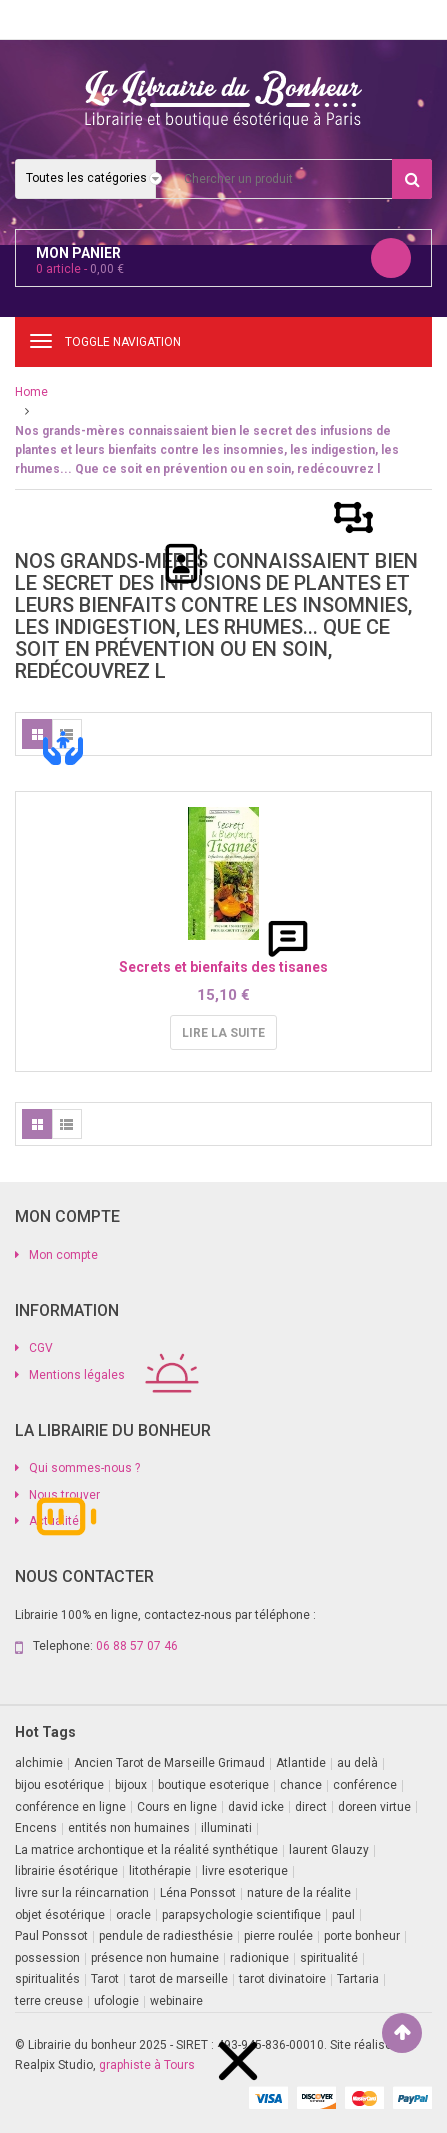 The height and width of the screenshot is (2133, 447). Describe the element at coordinates (238, 2061) in the screenshot. I see `close or dismiss a dialog` at that location.